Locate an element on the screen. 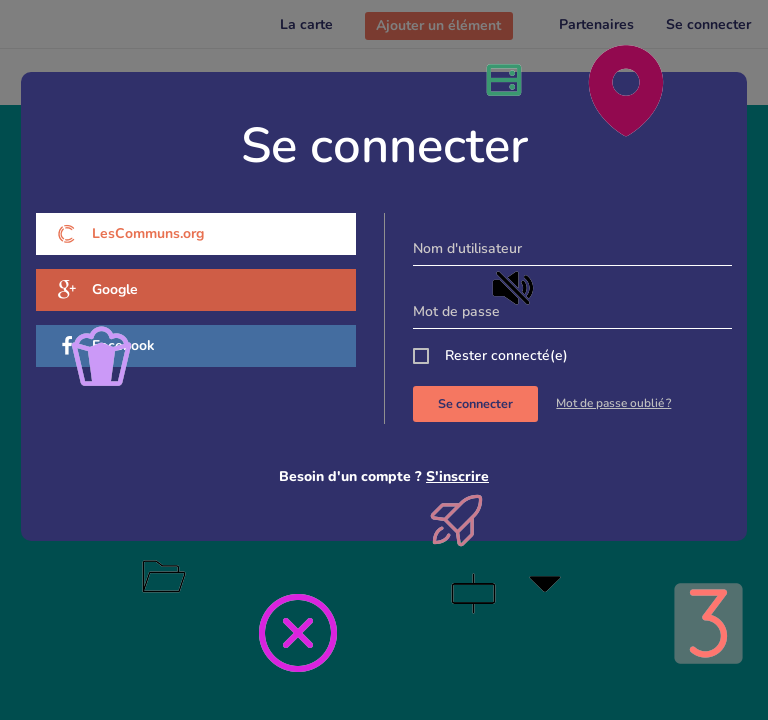 The image size is (768, 720). launch or deploy a new project is located at coordinates (457, 519).